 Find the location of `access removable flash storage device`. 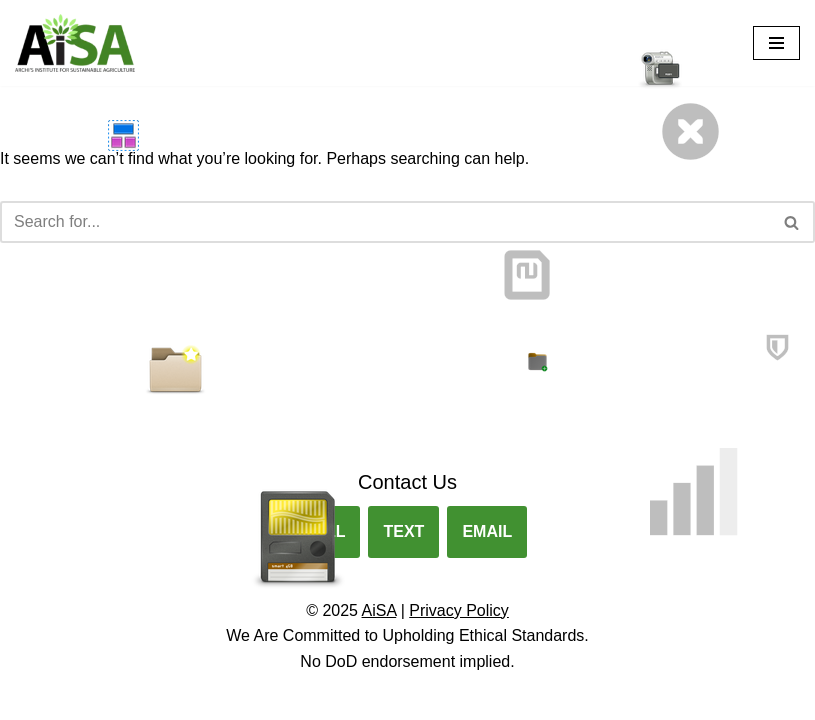

access removable flash storage device is located at coordinates (297, 539).